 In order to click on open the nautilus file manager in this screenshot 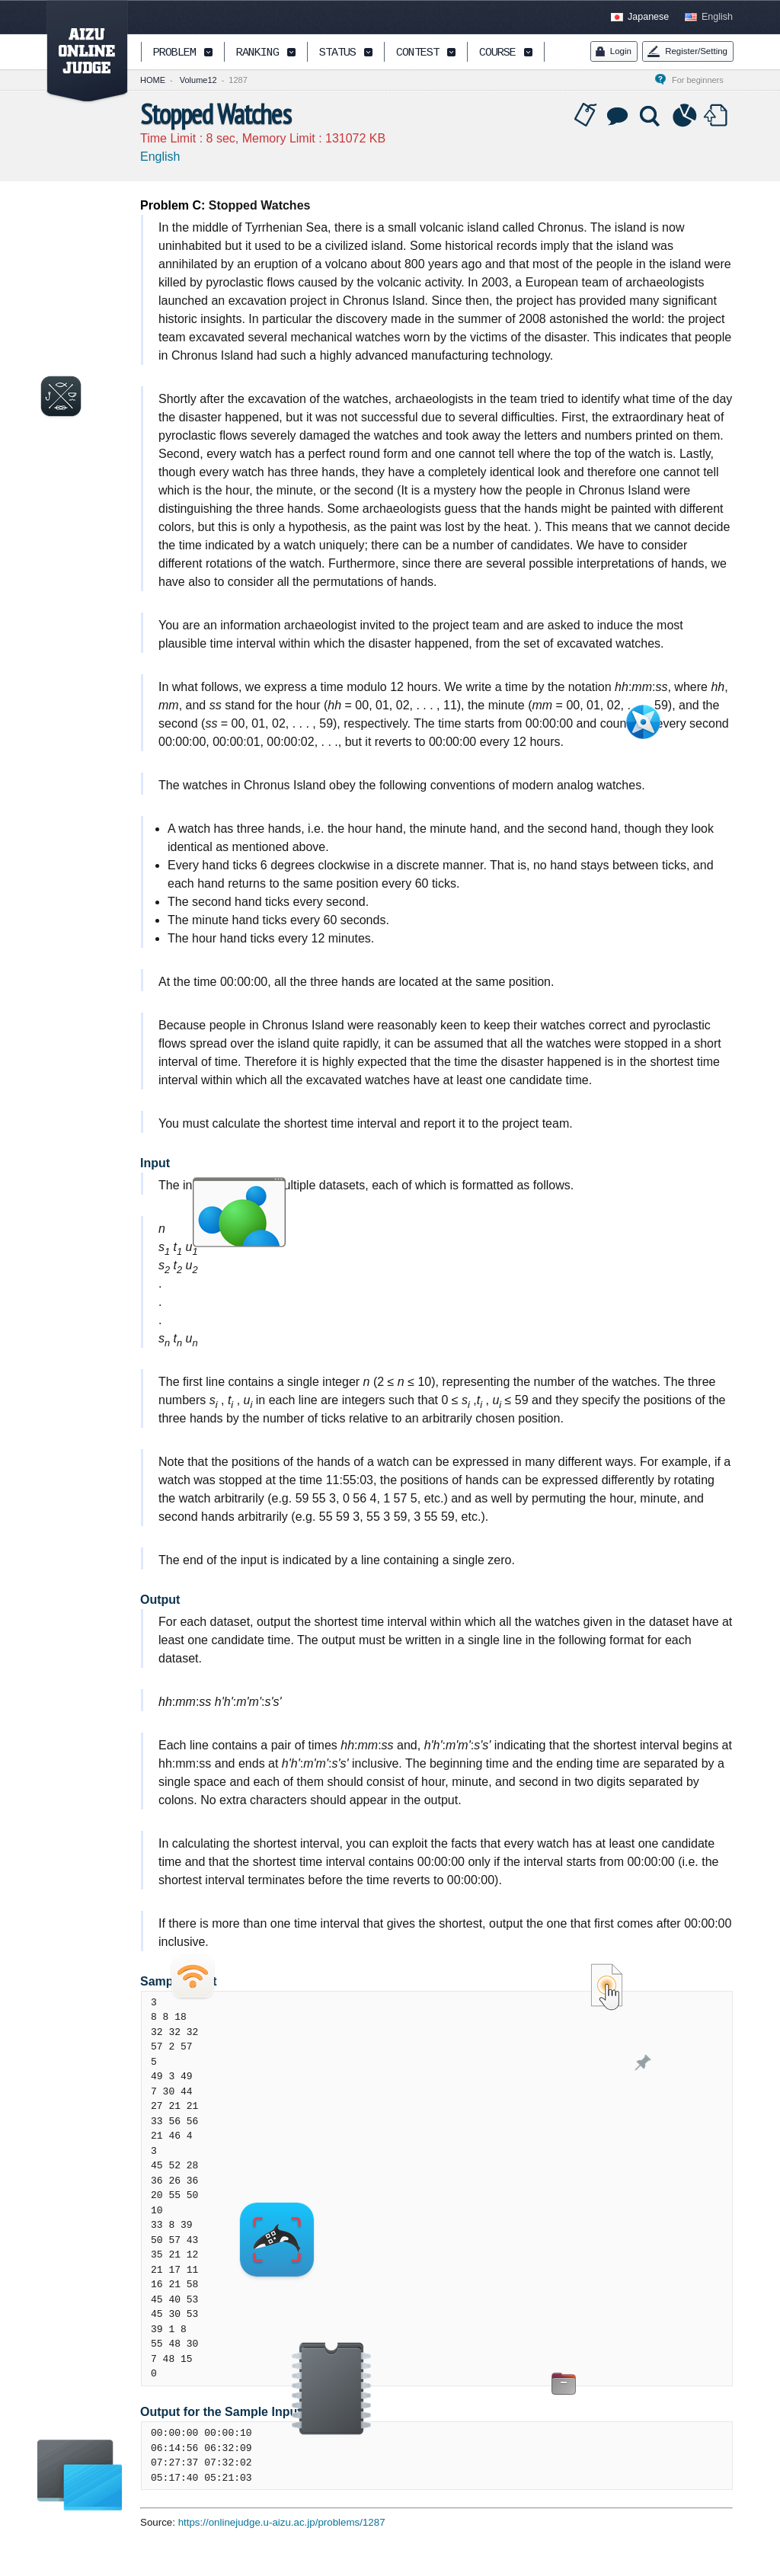, I will do `click(564, 2383)`.